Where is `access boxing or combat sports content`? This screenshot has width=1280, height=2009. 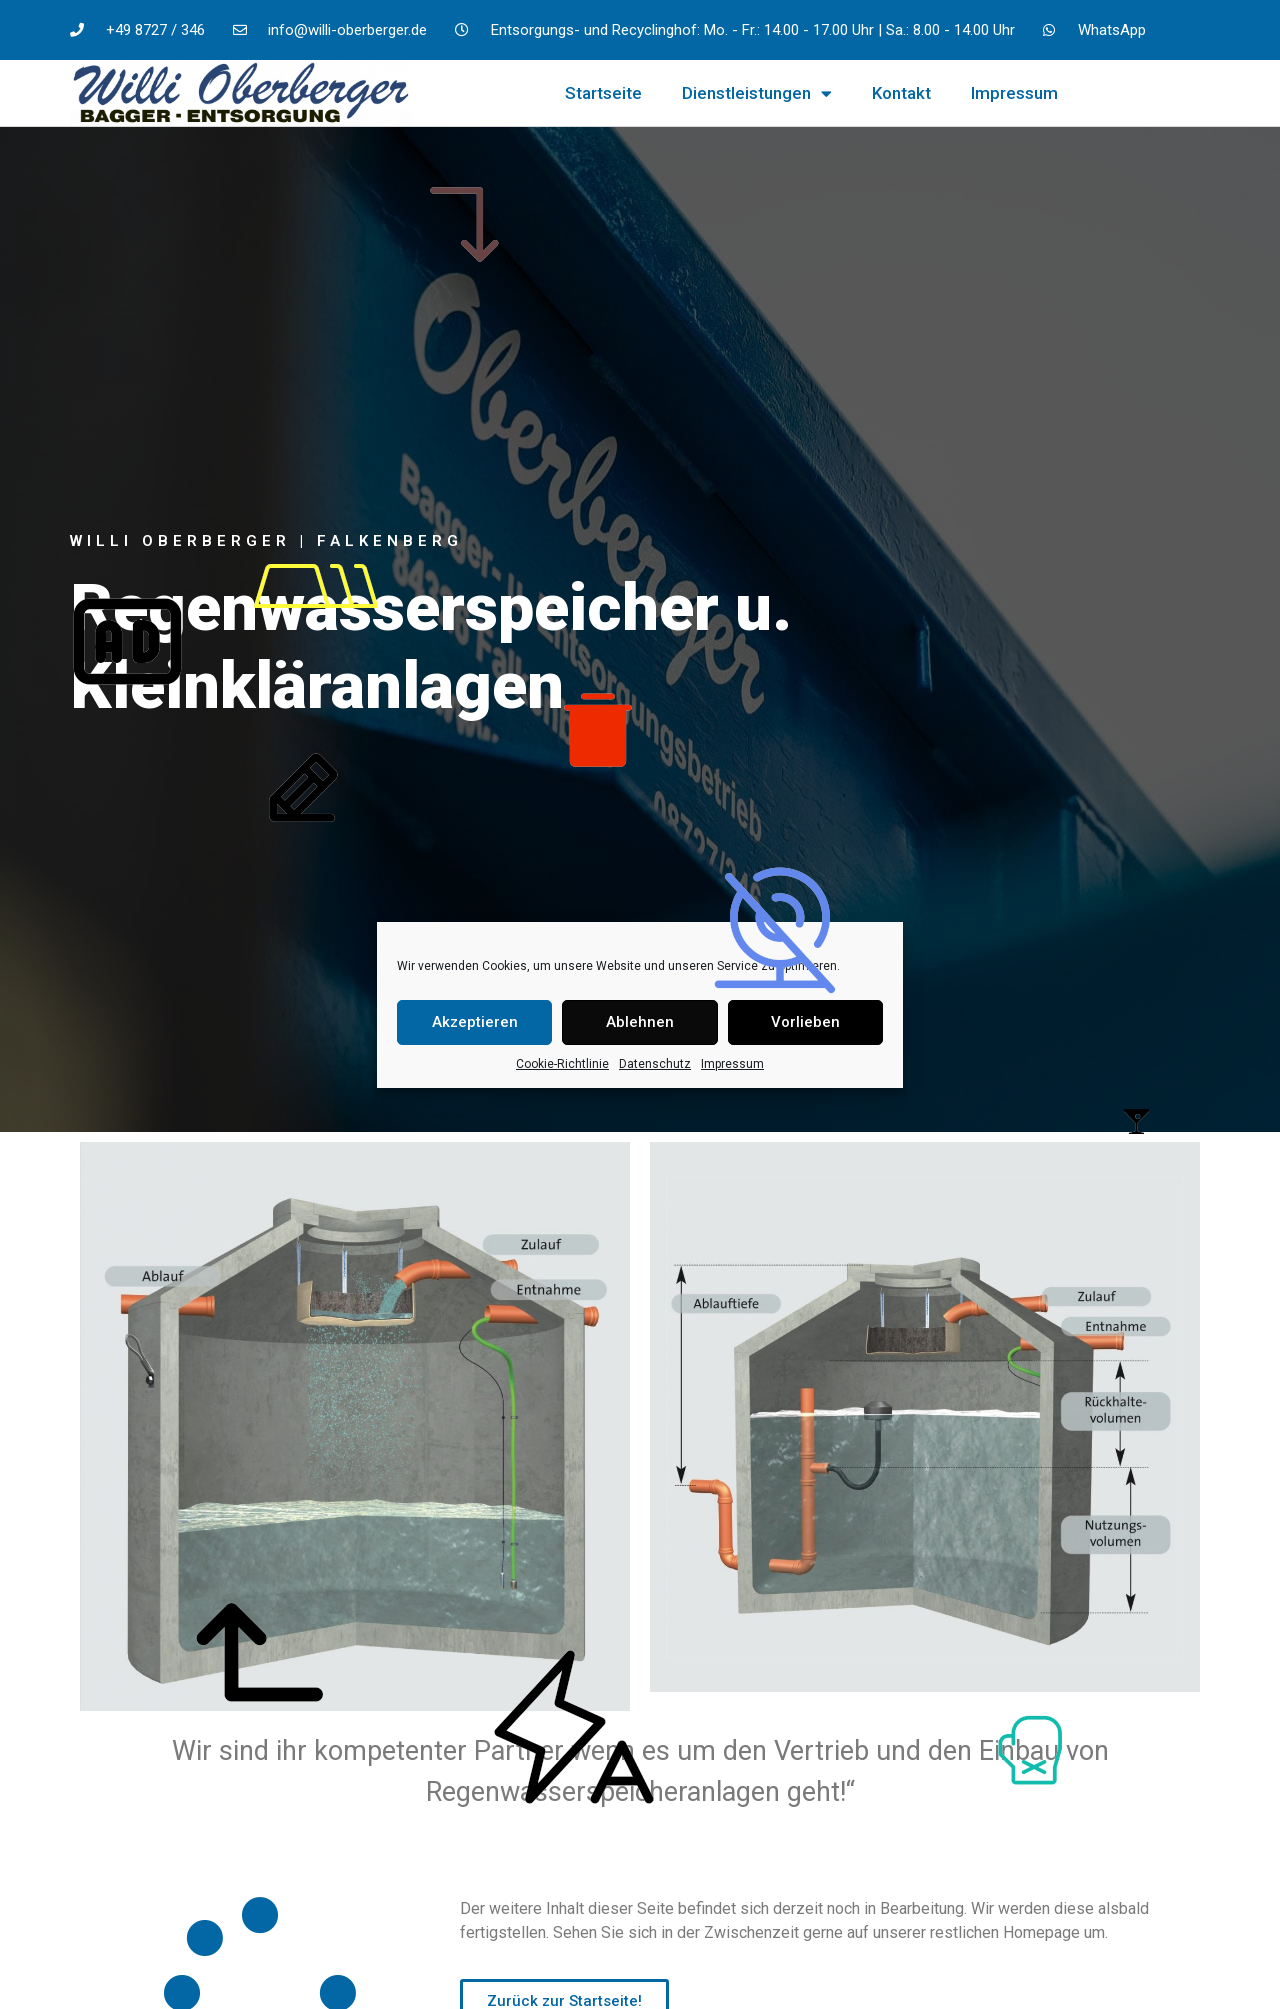 access boxing or combat sports content is located at coordinates (1031, 1751).